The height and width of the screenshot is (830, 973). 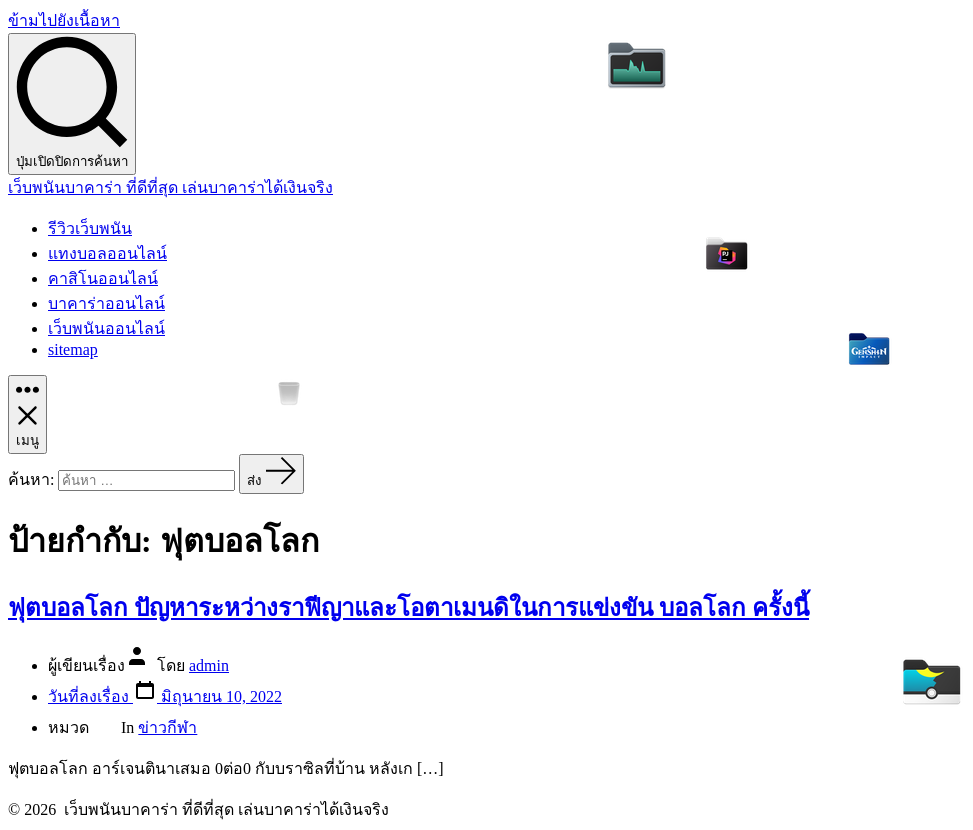 I want to click on empty trash bin with no items to delete, so click(x=289, y=393).